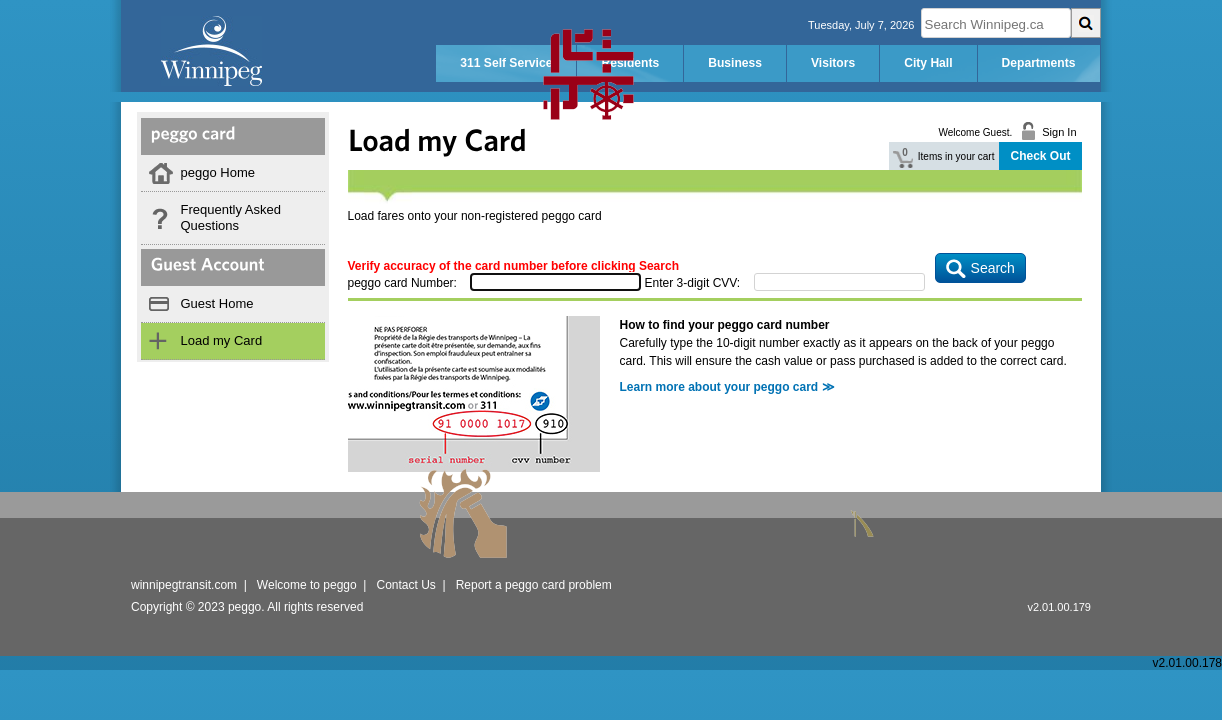 The image size is (1222, 720). I want to click on equip or select bow weapon, so click(859, 523).